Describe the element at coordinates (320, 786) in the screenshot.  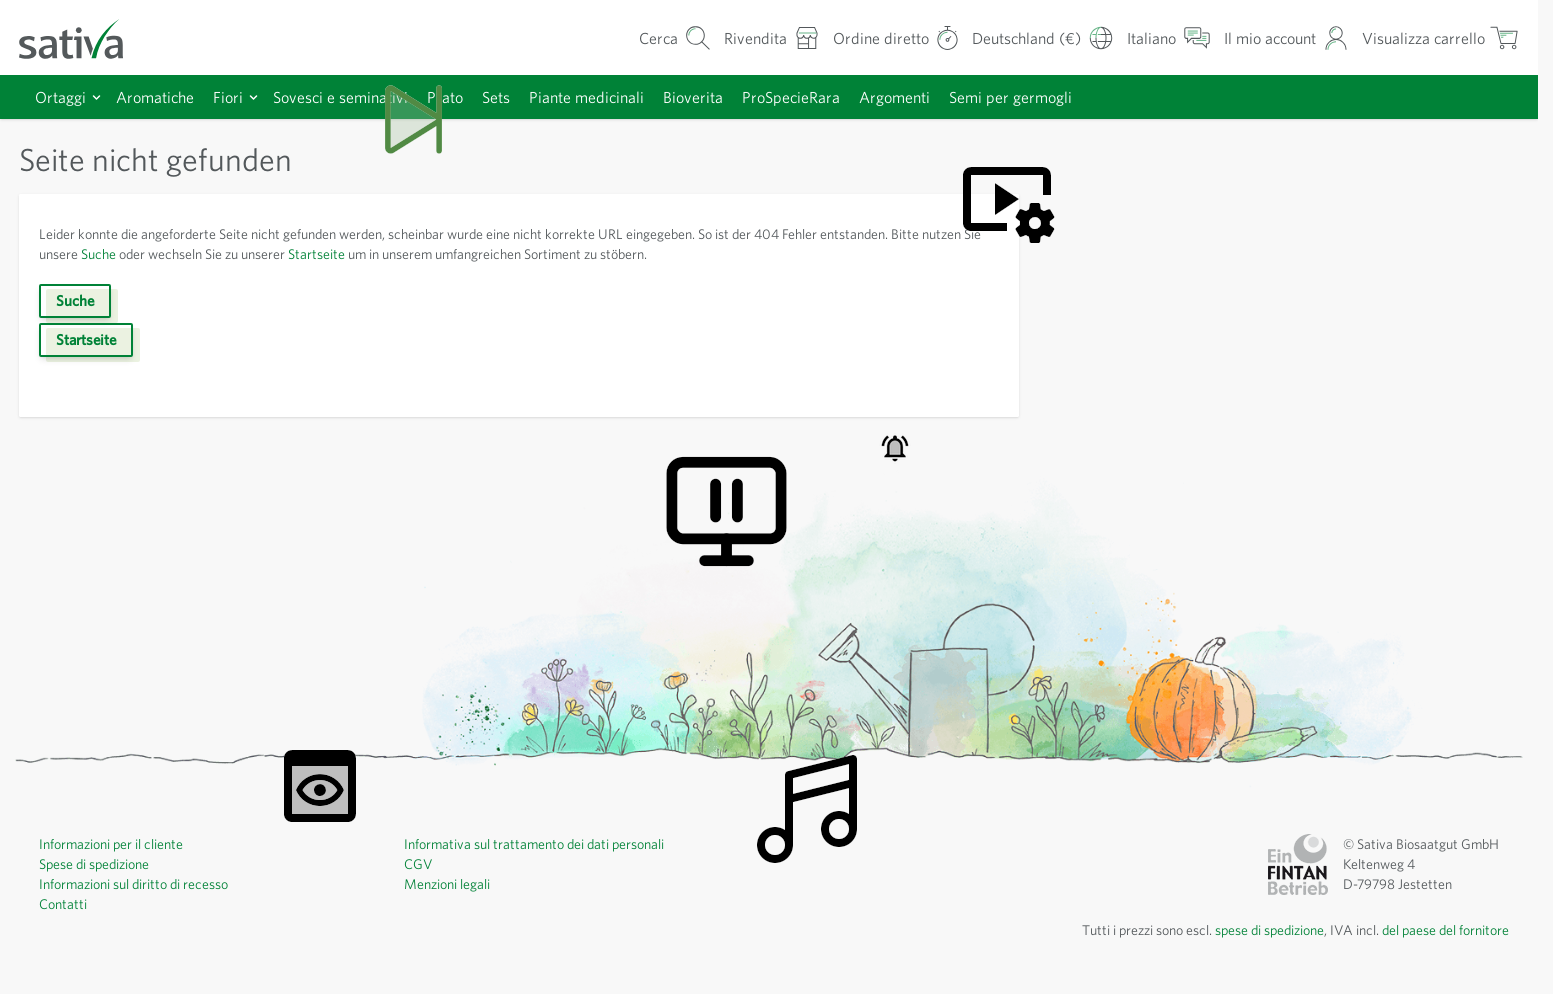
I see `preview content before opening or saving` at that location.